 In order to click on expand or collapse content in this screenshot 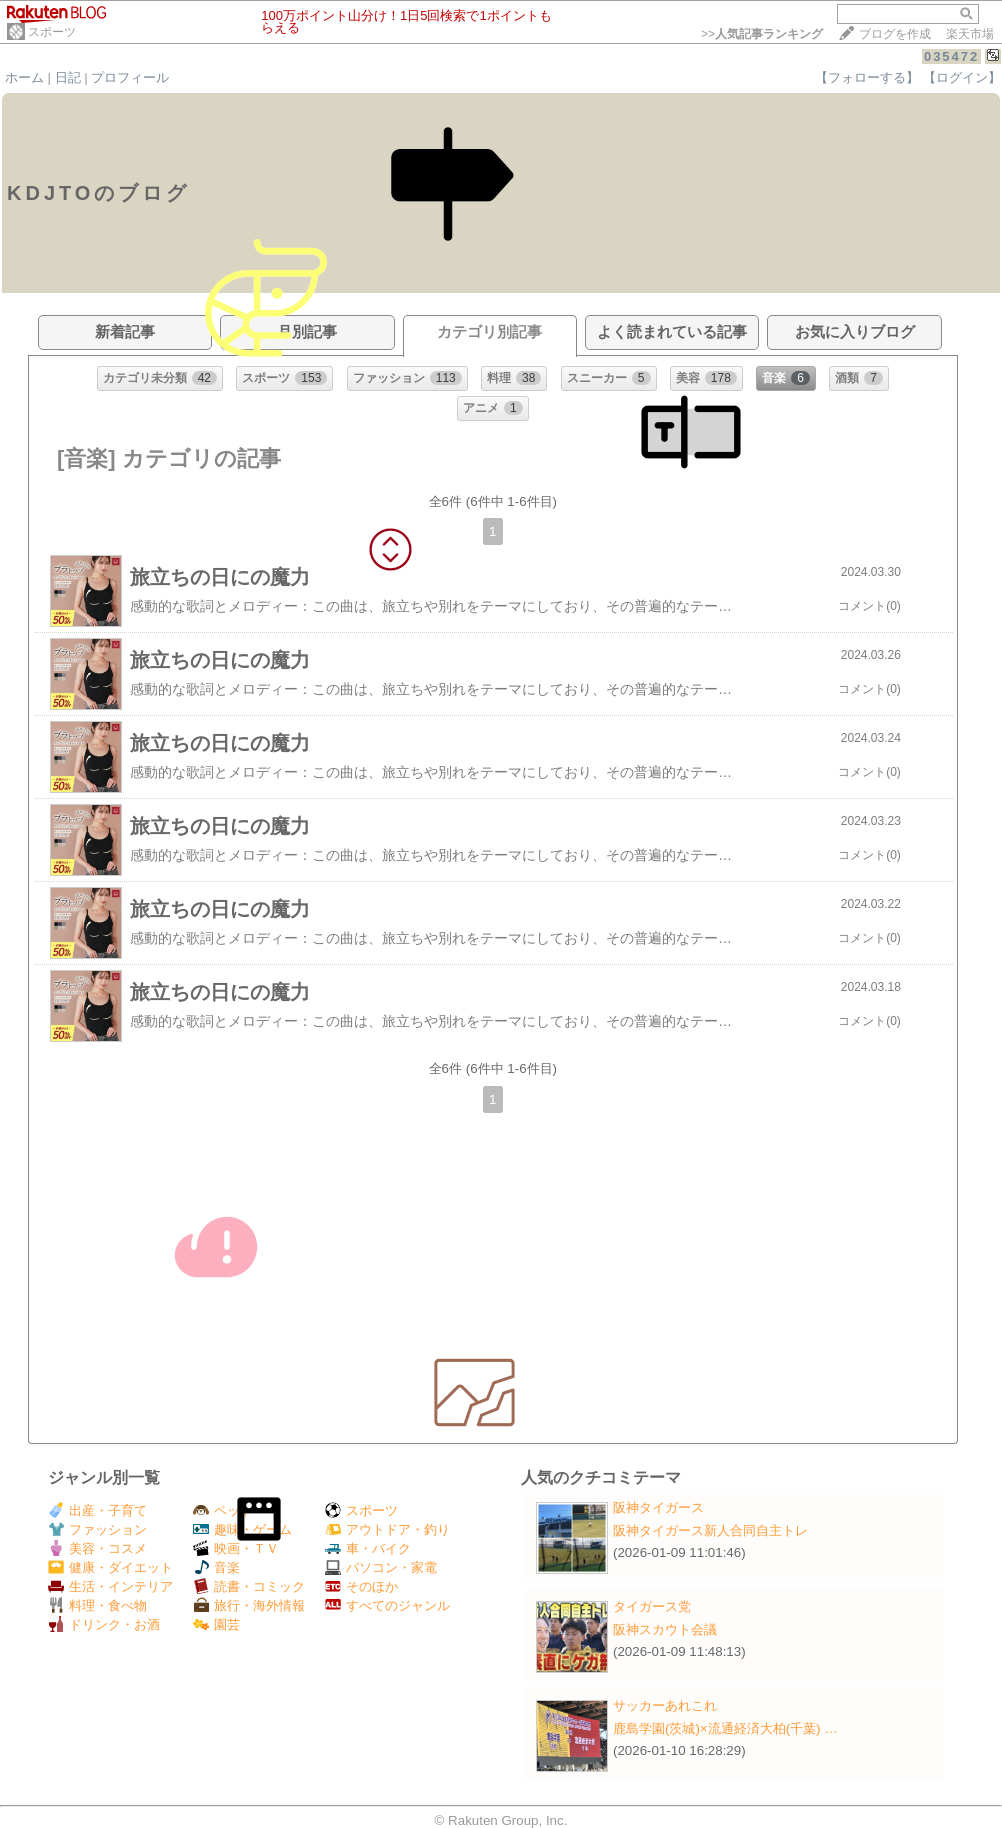, I will do `click(390, 549)`.